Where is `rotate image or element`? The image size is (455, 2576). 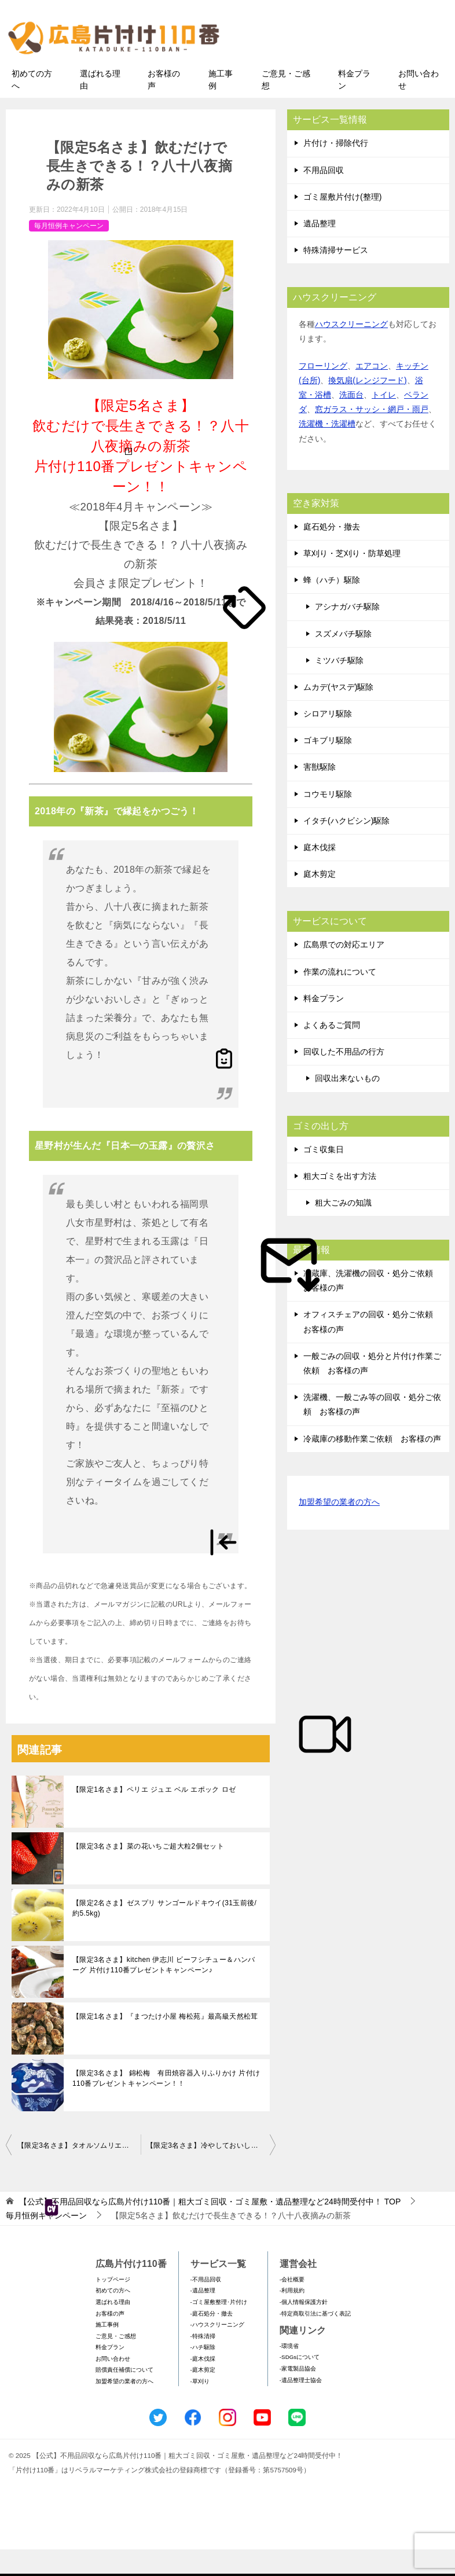
rotate image or element is located at coordinates (244, 608).